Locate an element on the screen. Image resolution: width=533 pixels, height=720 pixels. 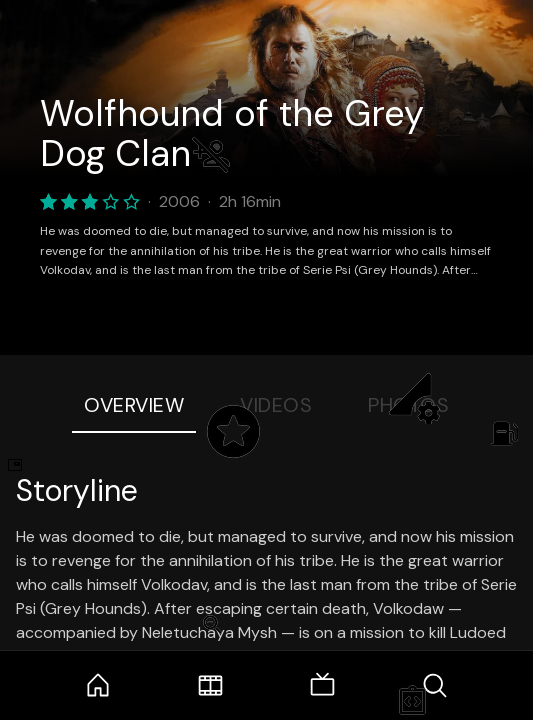
mark item as favorite is located at coordinates (233, 431).